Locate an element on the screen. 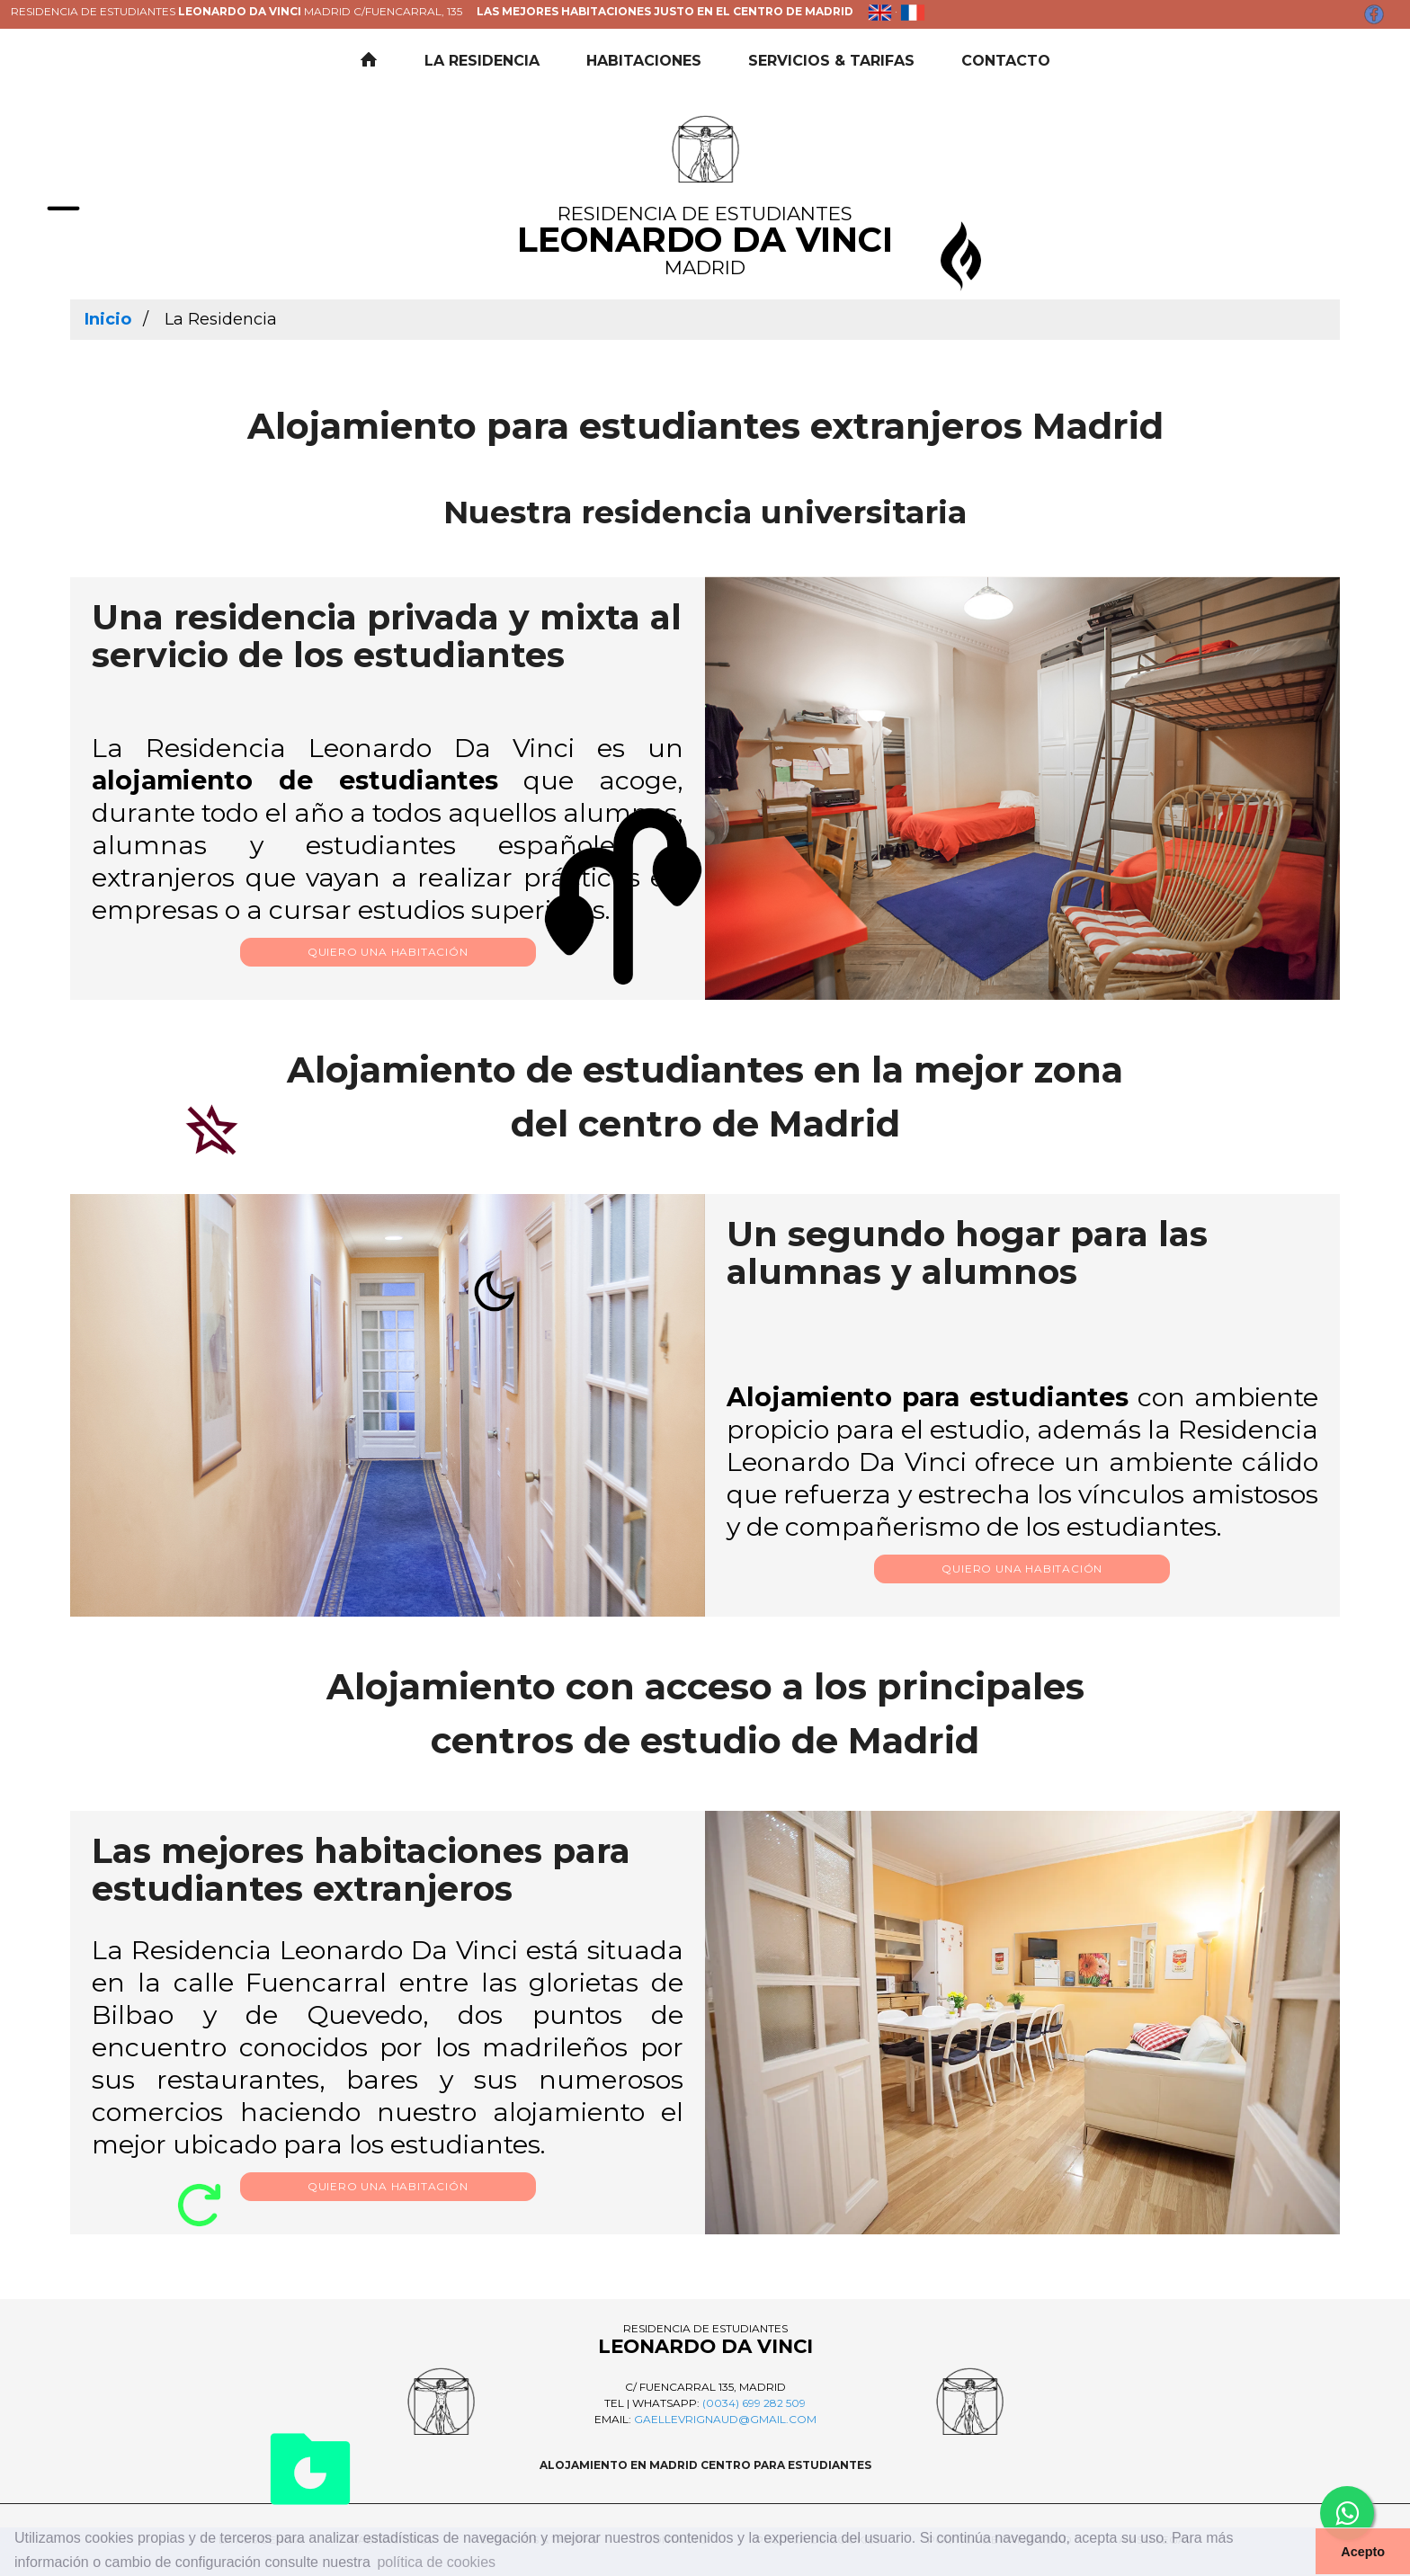  disable or remove from favorites is located at coordinates (211, 1130).